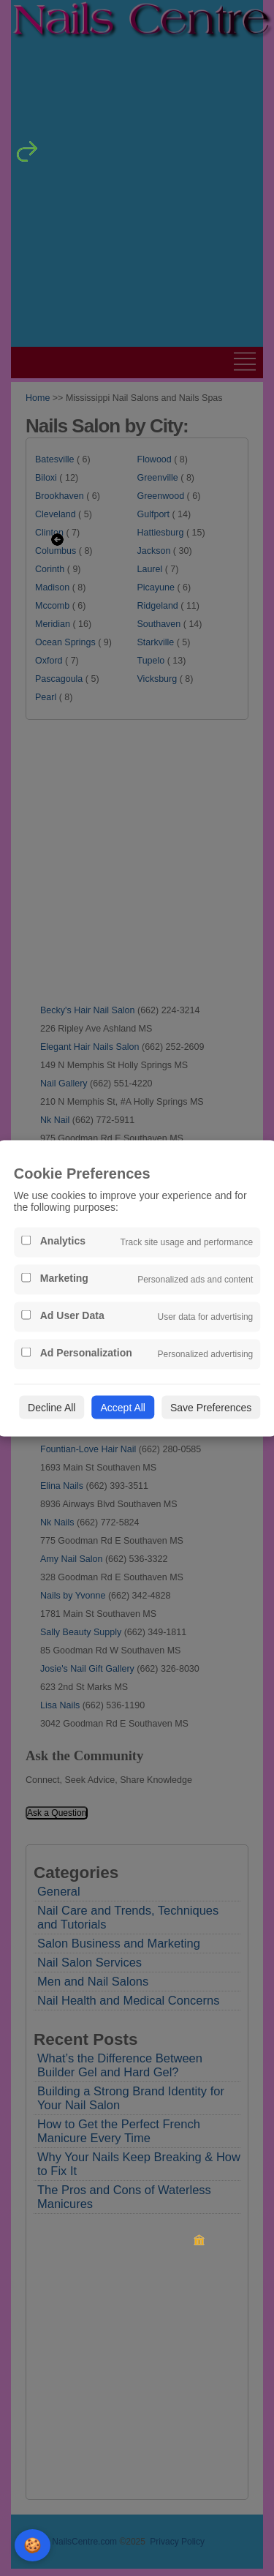  Describe the element at coordinates (199, 2239) in the screenshot. I see `access library or archives` at that location.